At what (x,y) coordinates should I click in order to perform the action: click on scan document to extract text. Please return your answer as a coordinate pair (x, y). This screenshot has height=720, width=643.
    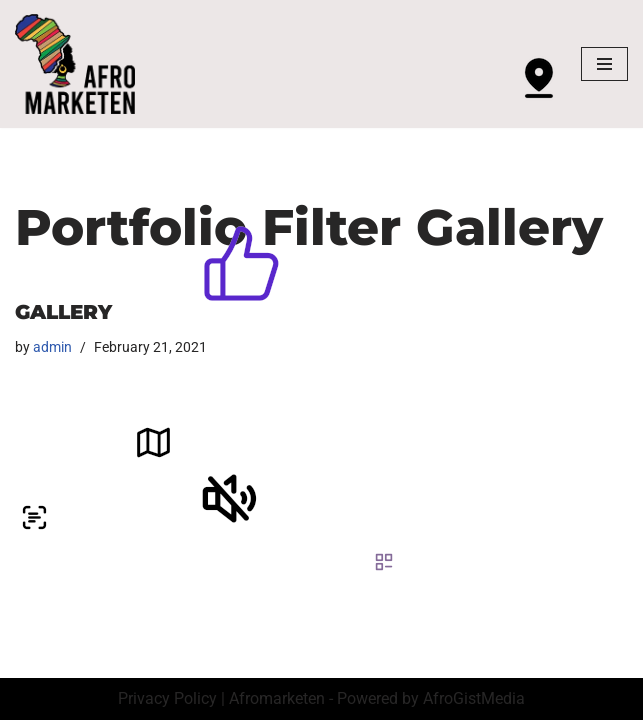
    Looking at the image, I should click on (34, 517).